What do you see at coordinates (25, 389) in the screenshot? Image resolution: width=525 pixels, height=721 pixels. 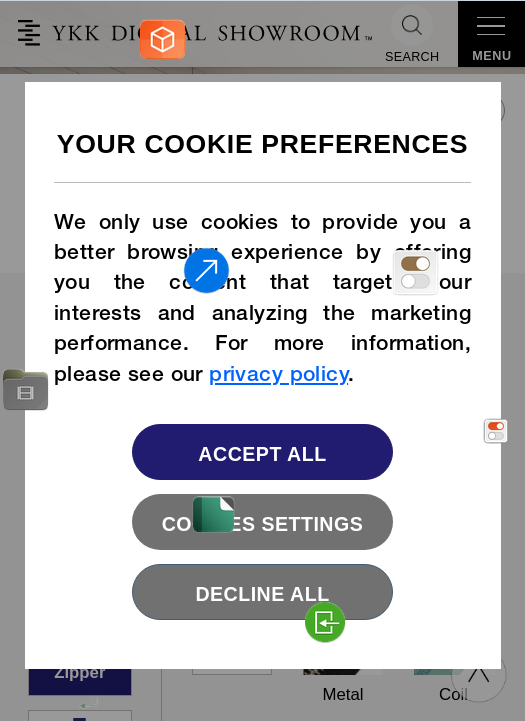 I see `open your videos folder` at bounding box center [25, 389].